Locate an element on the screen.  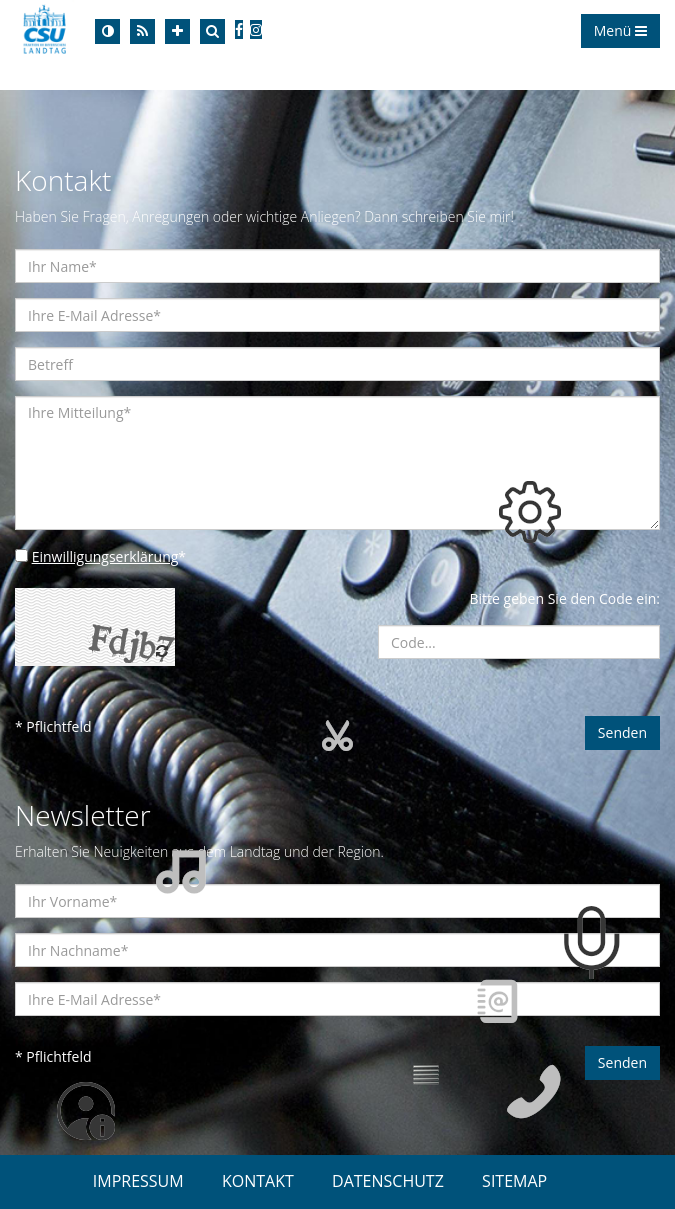
access microphone settings is located at coordinates (591, 942).